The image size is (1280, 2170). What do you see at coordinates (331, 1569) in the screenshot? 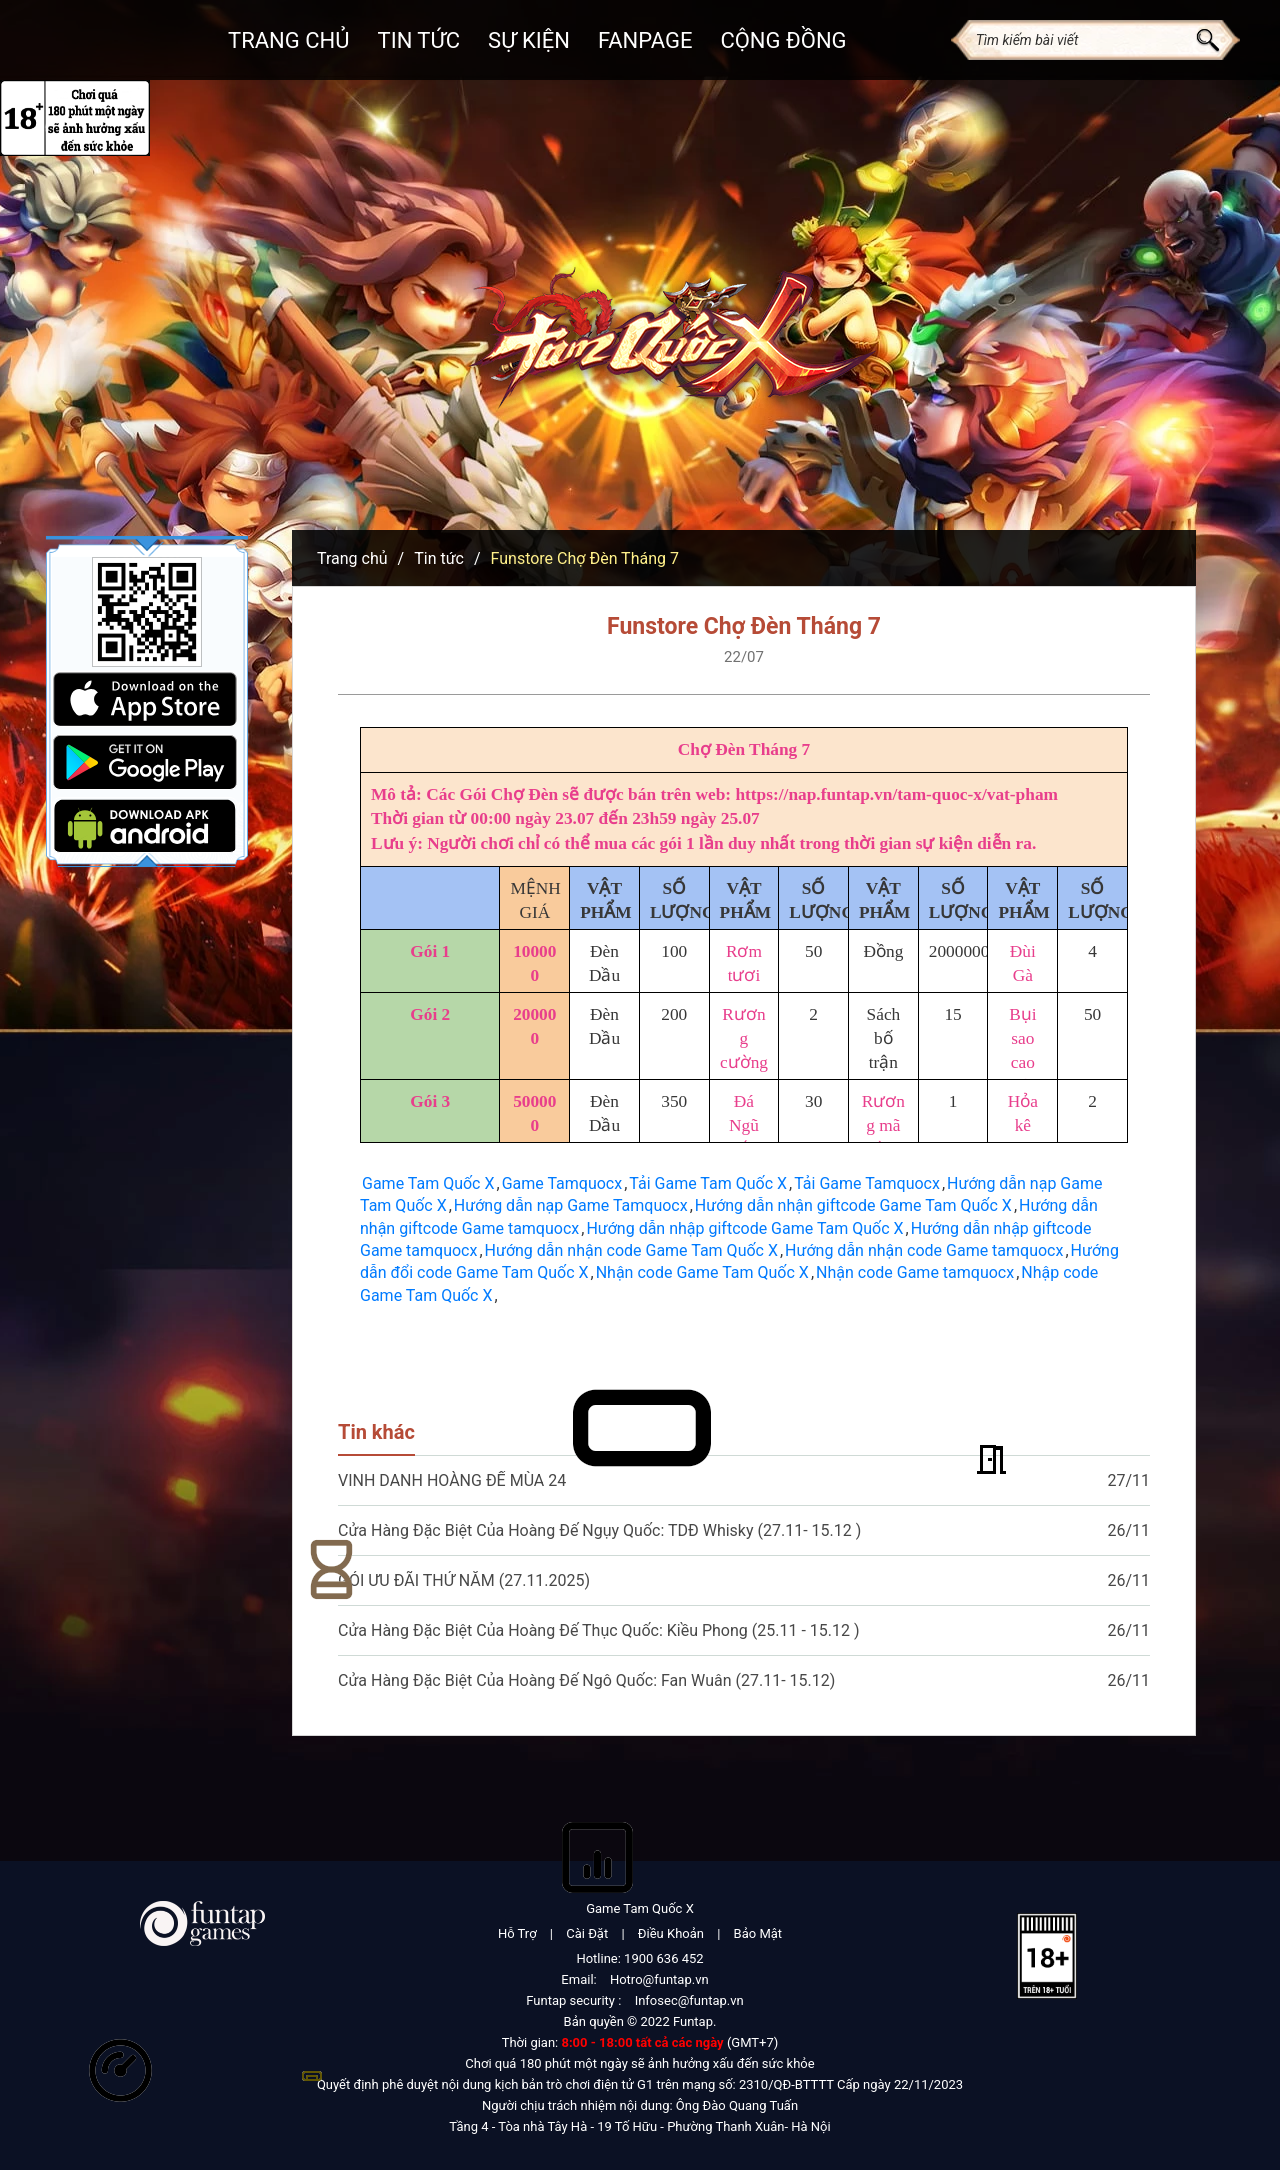
I see `indicates time is running low` at bounding box center [331, 1569].